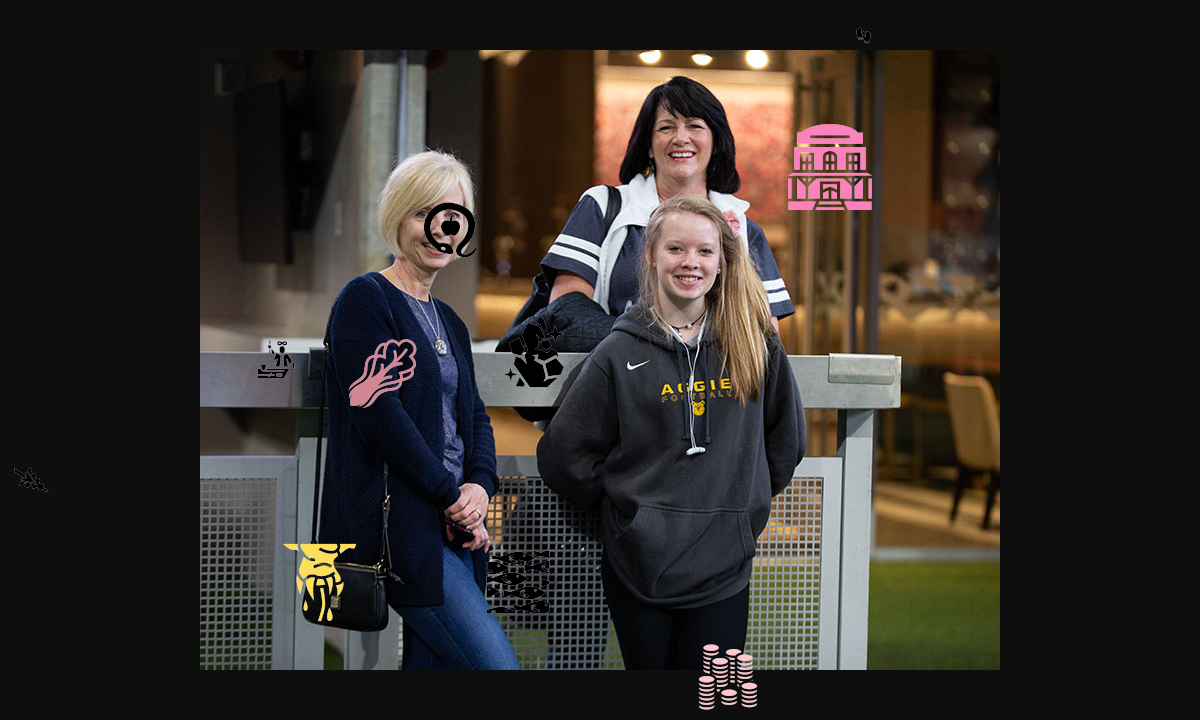 This screenshot has width=1200, height=720. Describe the element at coordinates (276, 359) in the screenshot. I see `view the magician tarot card` at that location.